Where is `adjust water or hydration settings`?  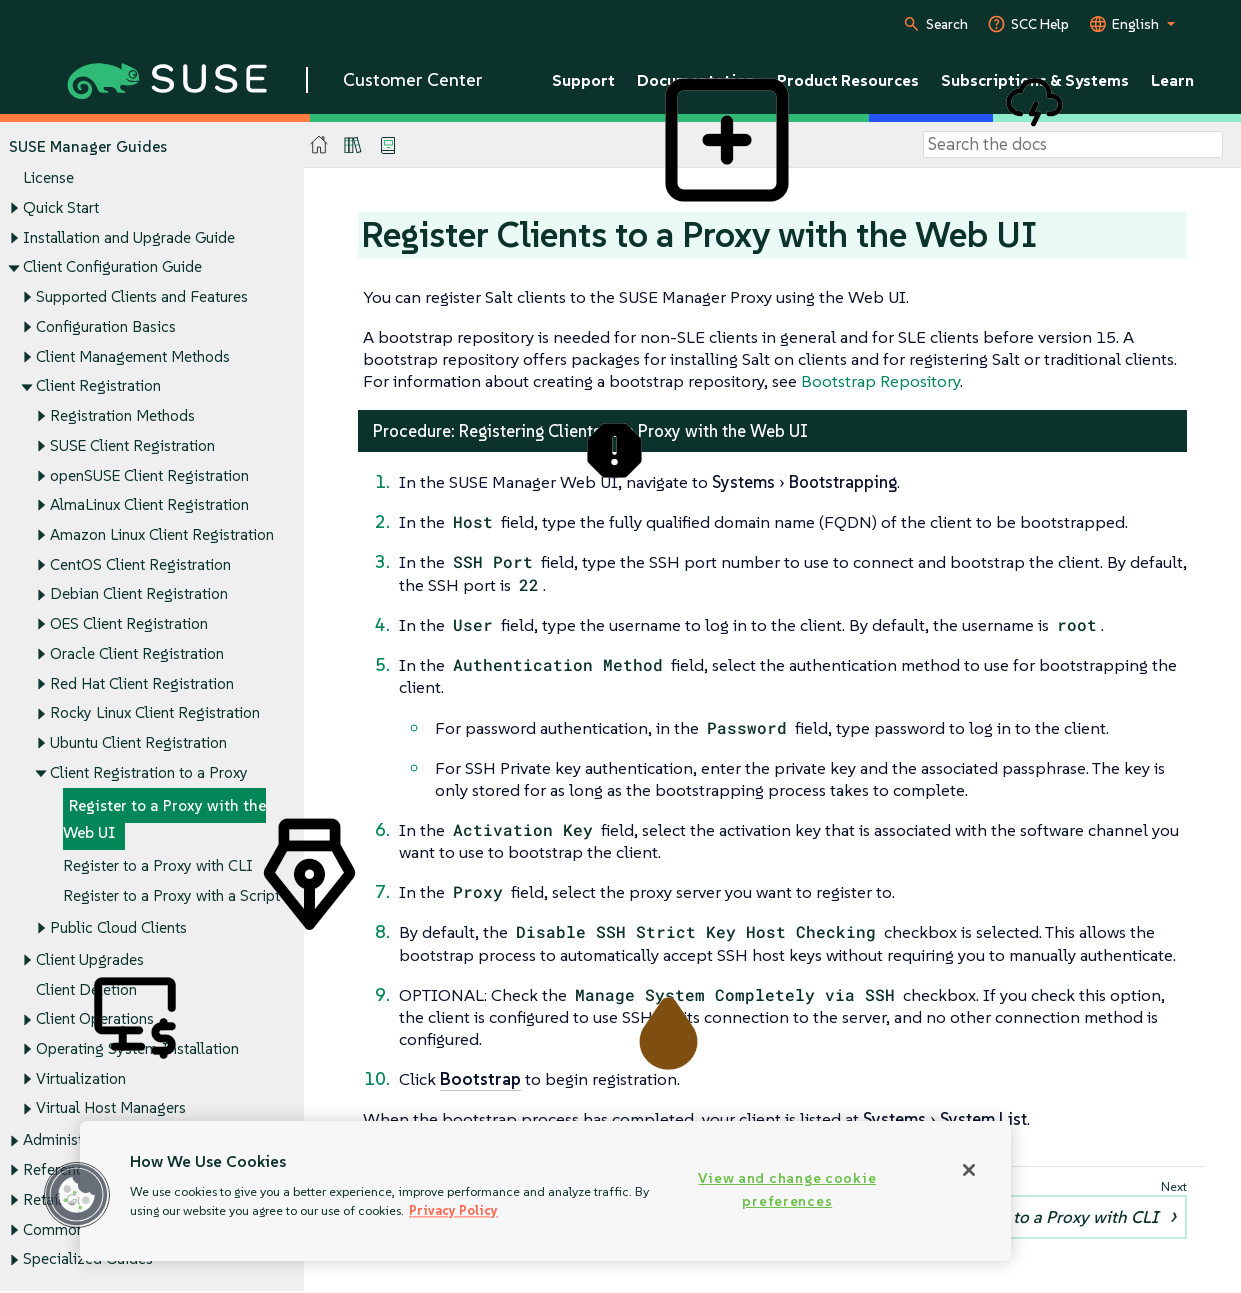 adjust water or hydration settings is located at coordinates (668, 1033).